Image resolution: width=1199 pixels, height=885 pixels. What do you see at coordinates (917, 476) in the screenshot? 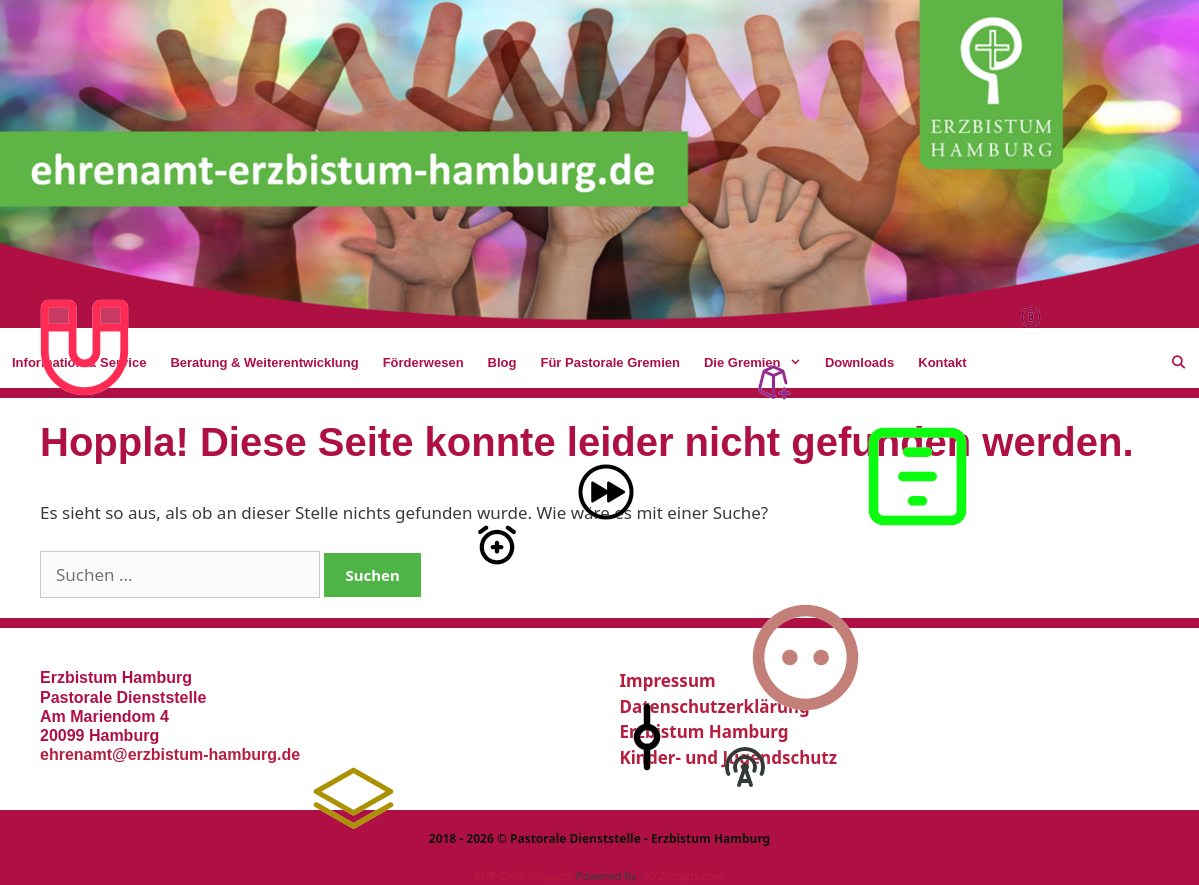
I see `center align content with stretch distribution` at bounding box center [917, 476].